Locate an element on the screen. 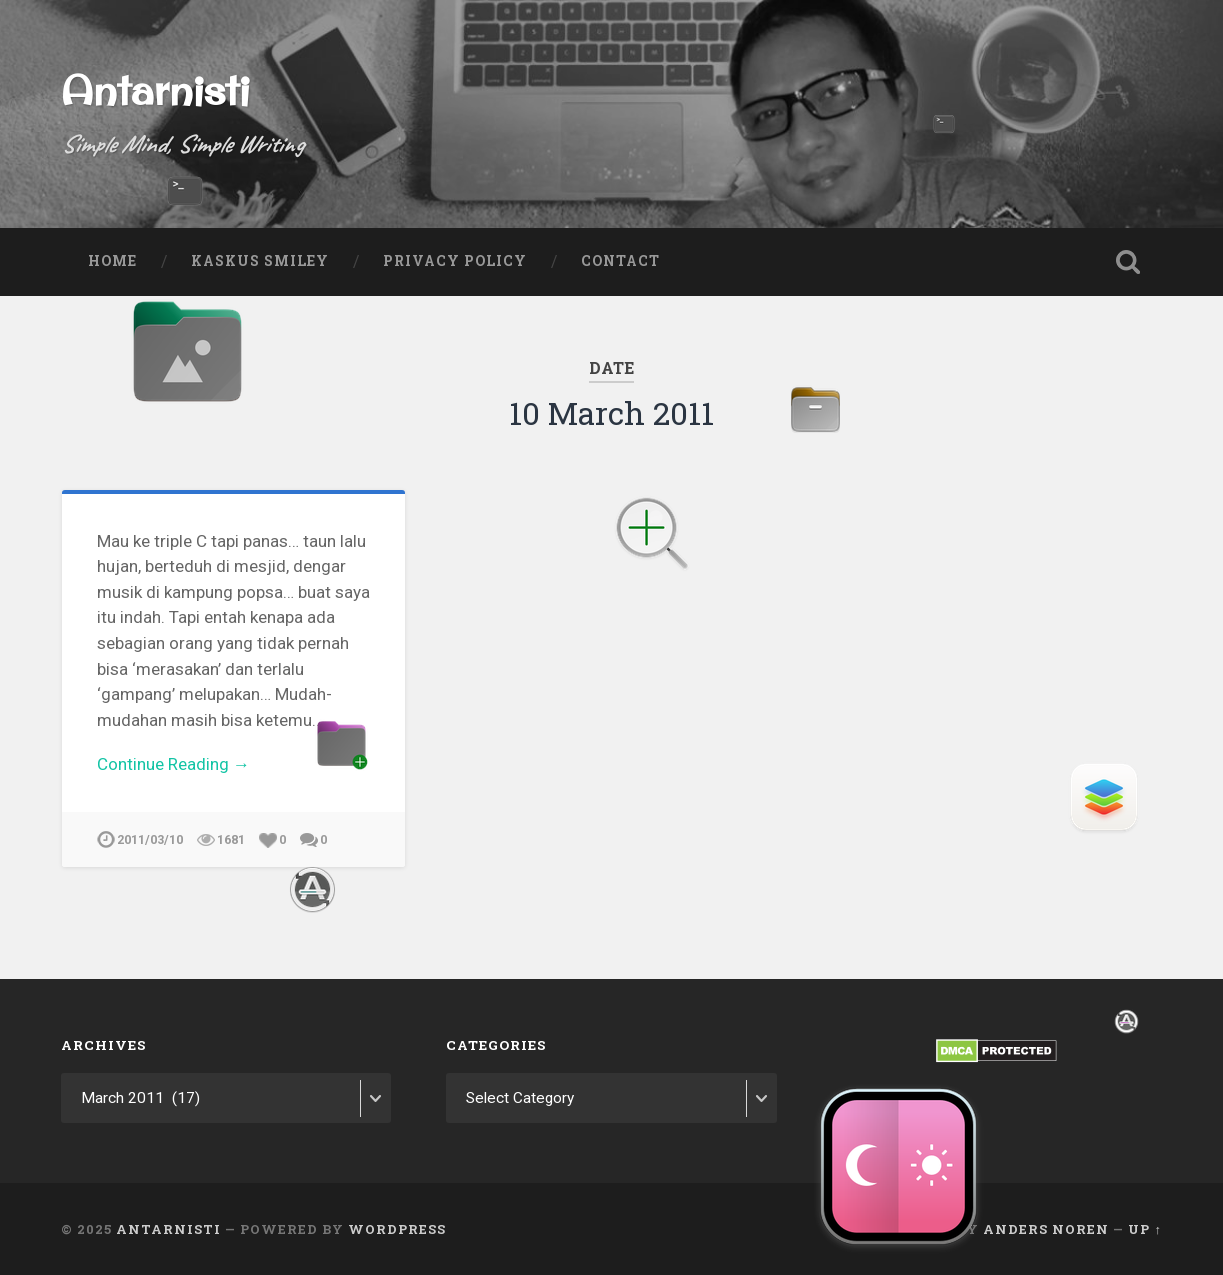 This screenshot has width=1223, height=1275. open the software updater application is located at coordinates (312, 889).